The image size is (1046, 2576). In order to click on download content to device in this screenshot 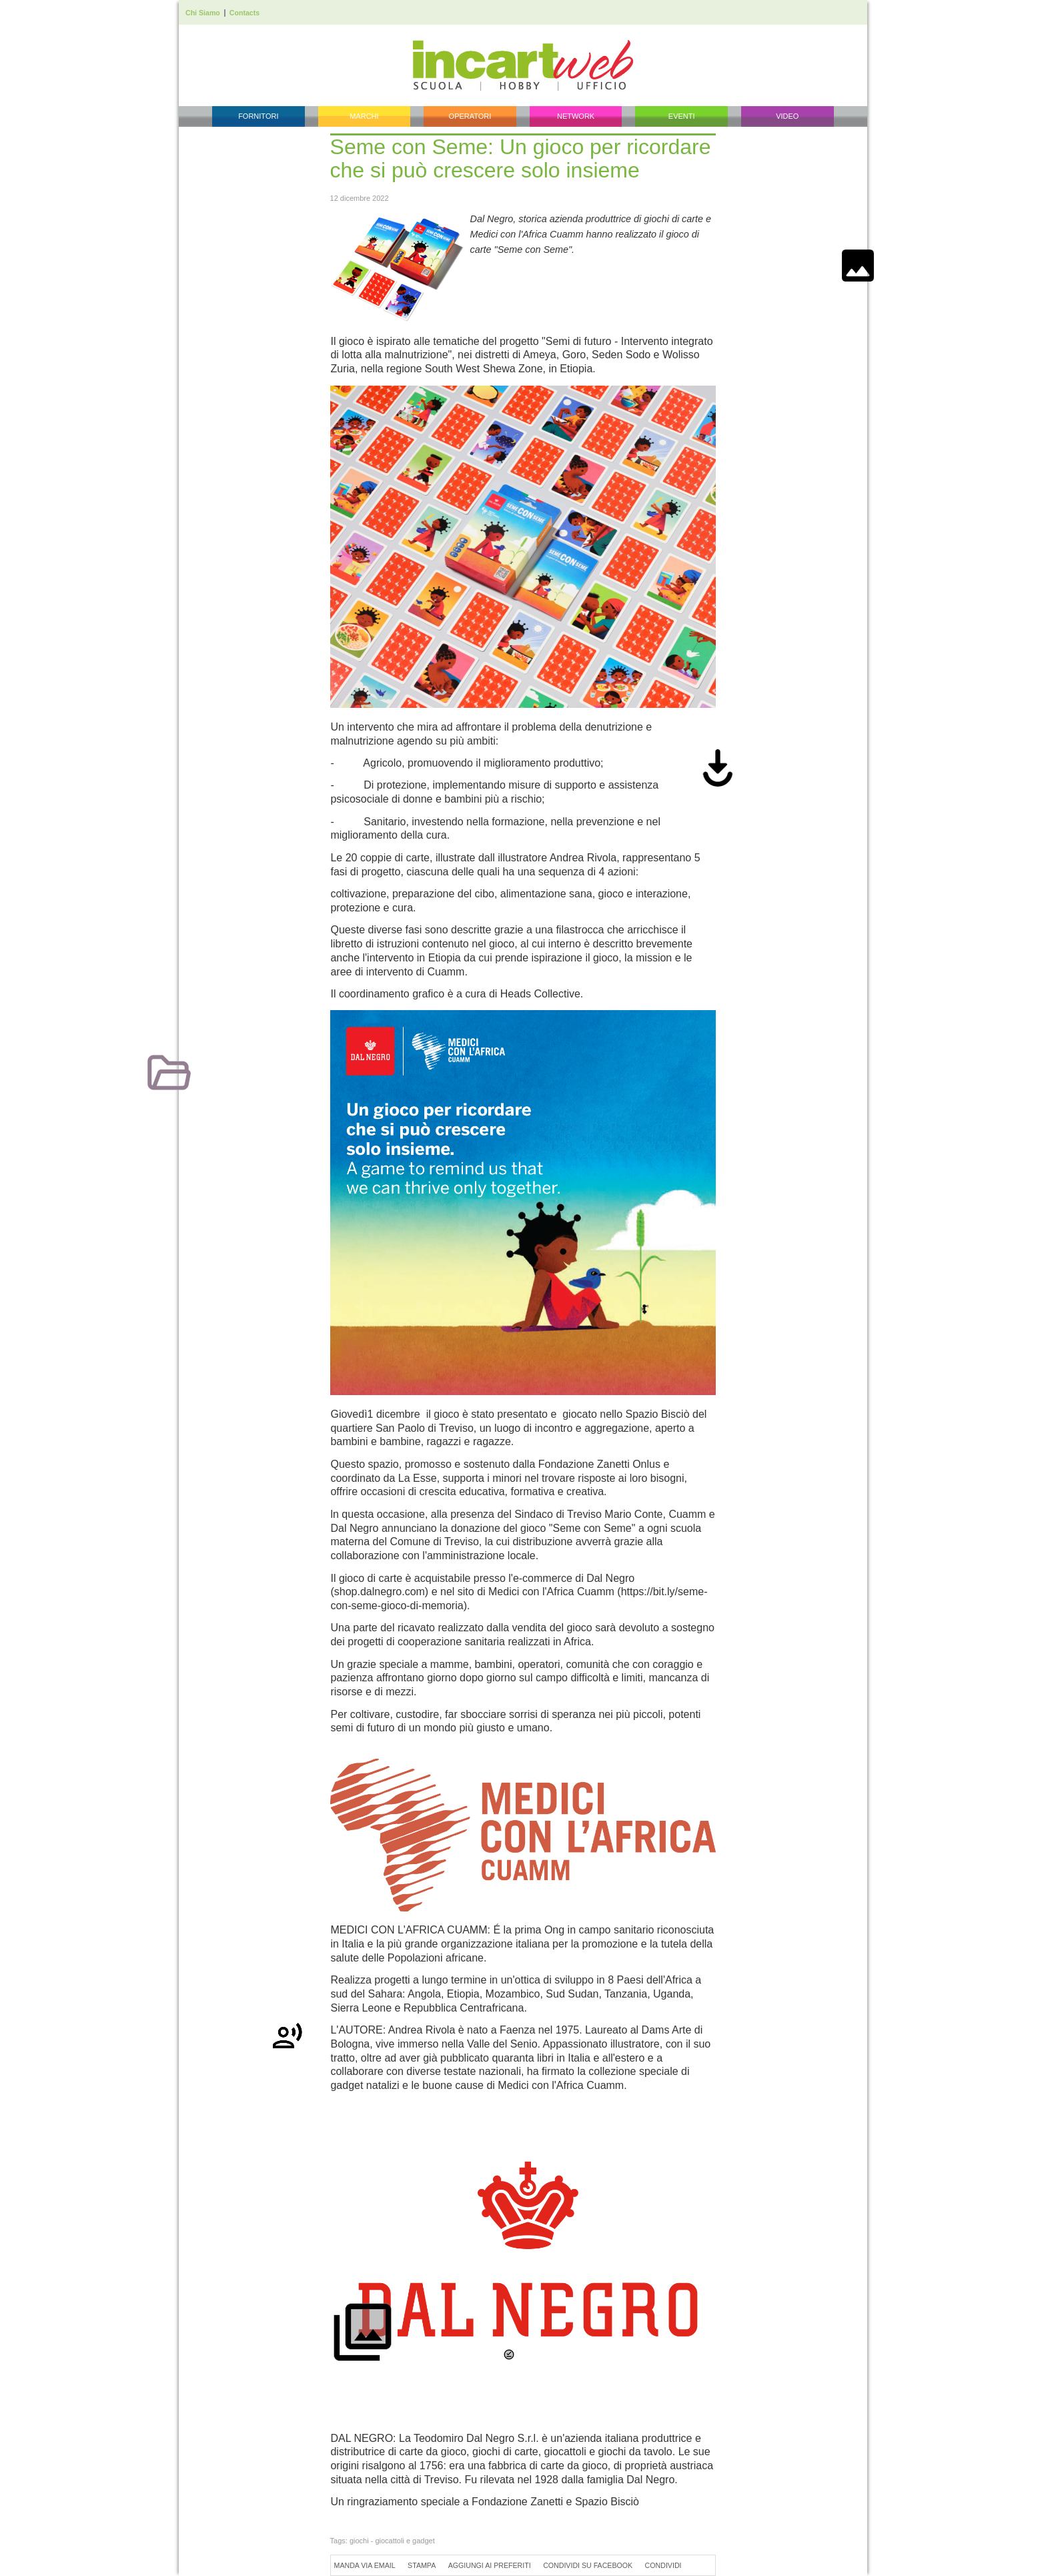, I will do `click(718, 767)`.